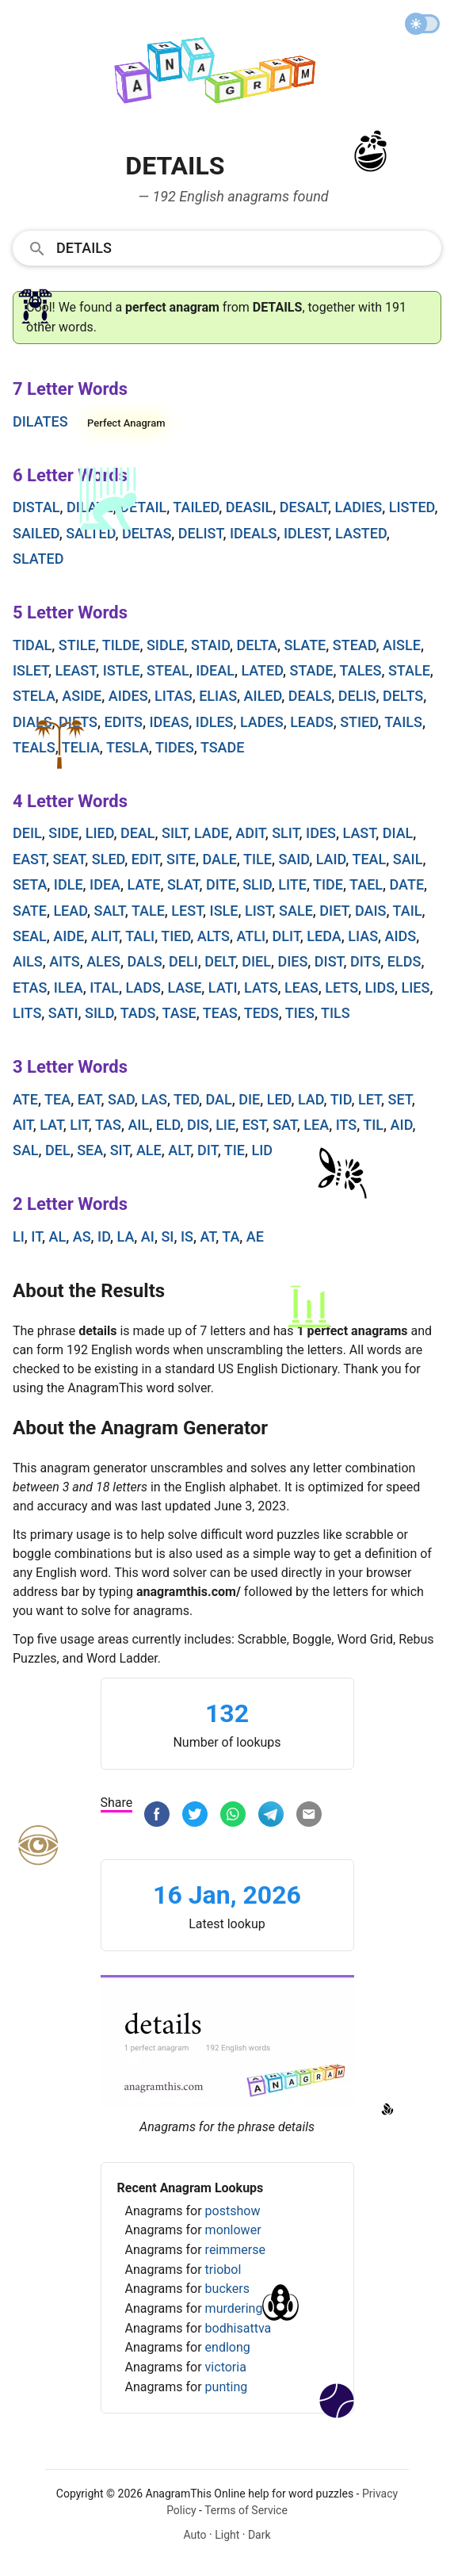 The height and width of the screenshot is (2576, 454). I want to click on toggle password visibility off, so click(38, 1845).